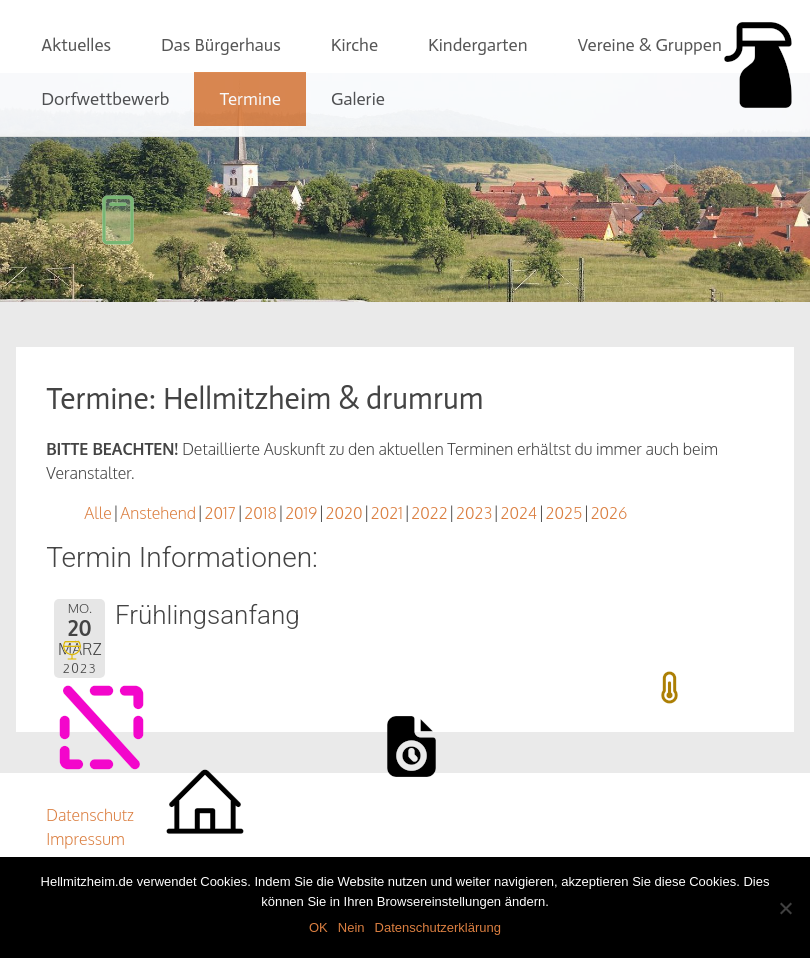 The height and width of the screenshot is (958, 810). Describe the element at coordinates (411, 746) in the screenshot. I see `view file history or recent activity` at that location.